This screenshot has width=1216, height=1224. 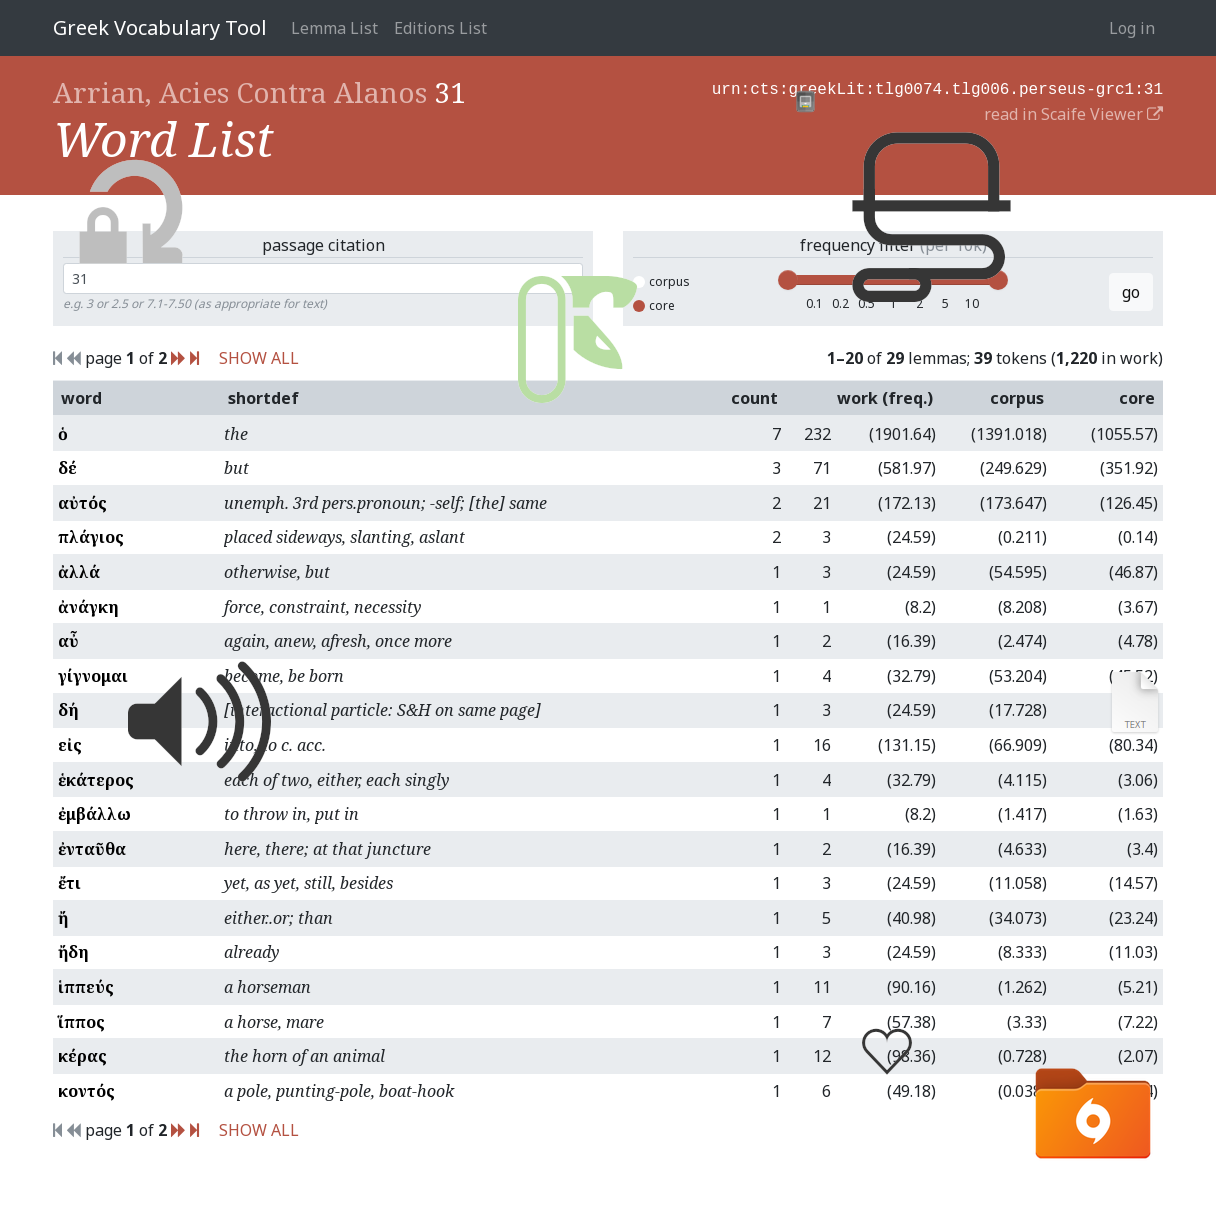 What do you see at coordinates (805, 101) in the screenshot?
I see `nintendo ds rom file` at bounding box center [805, 101].